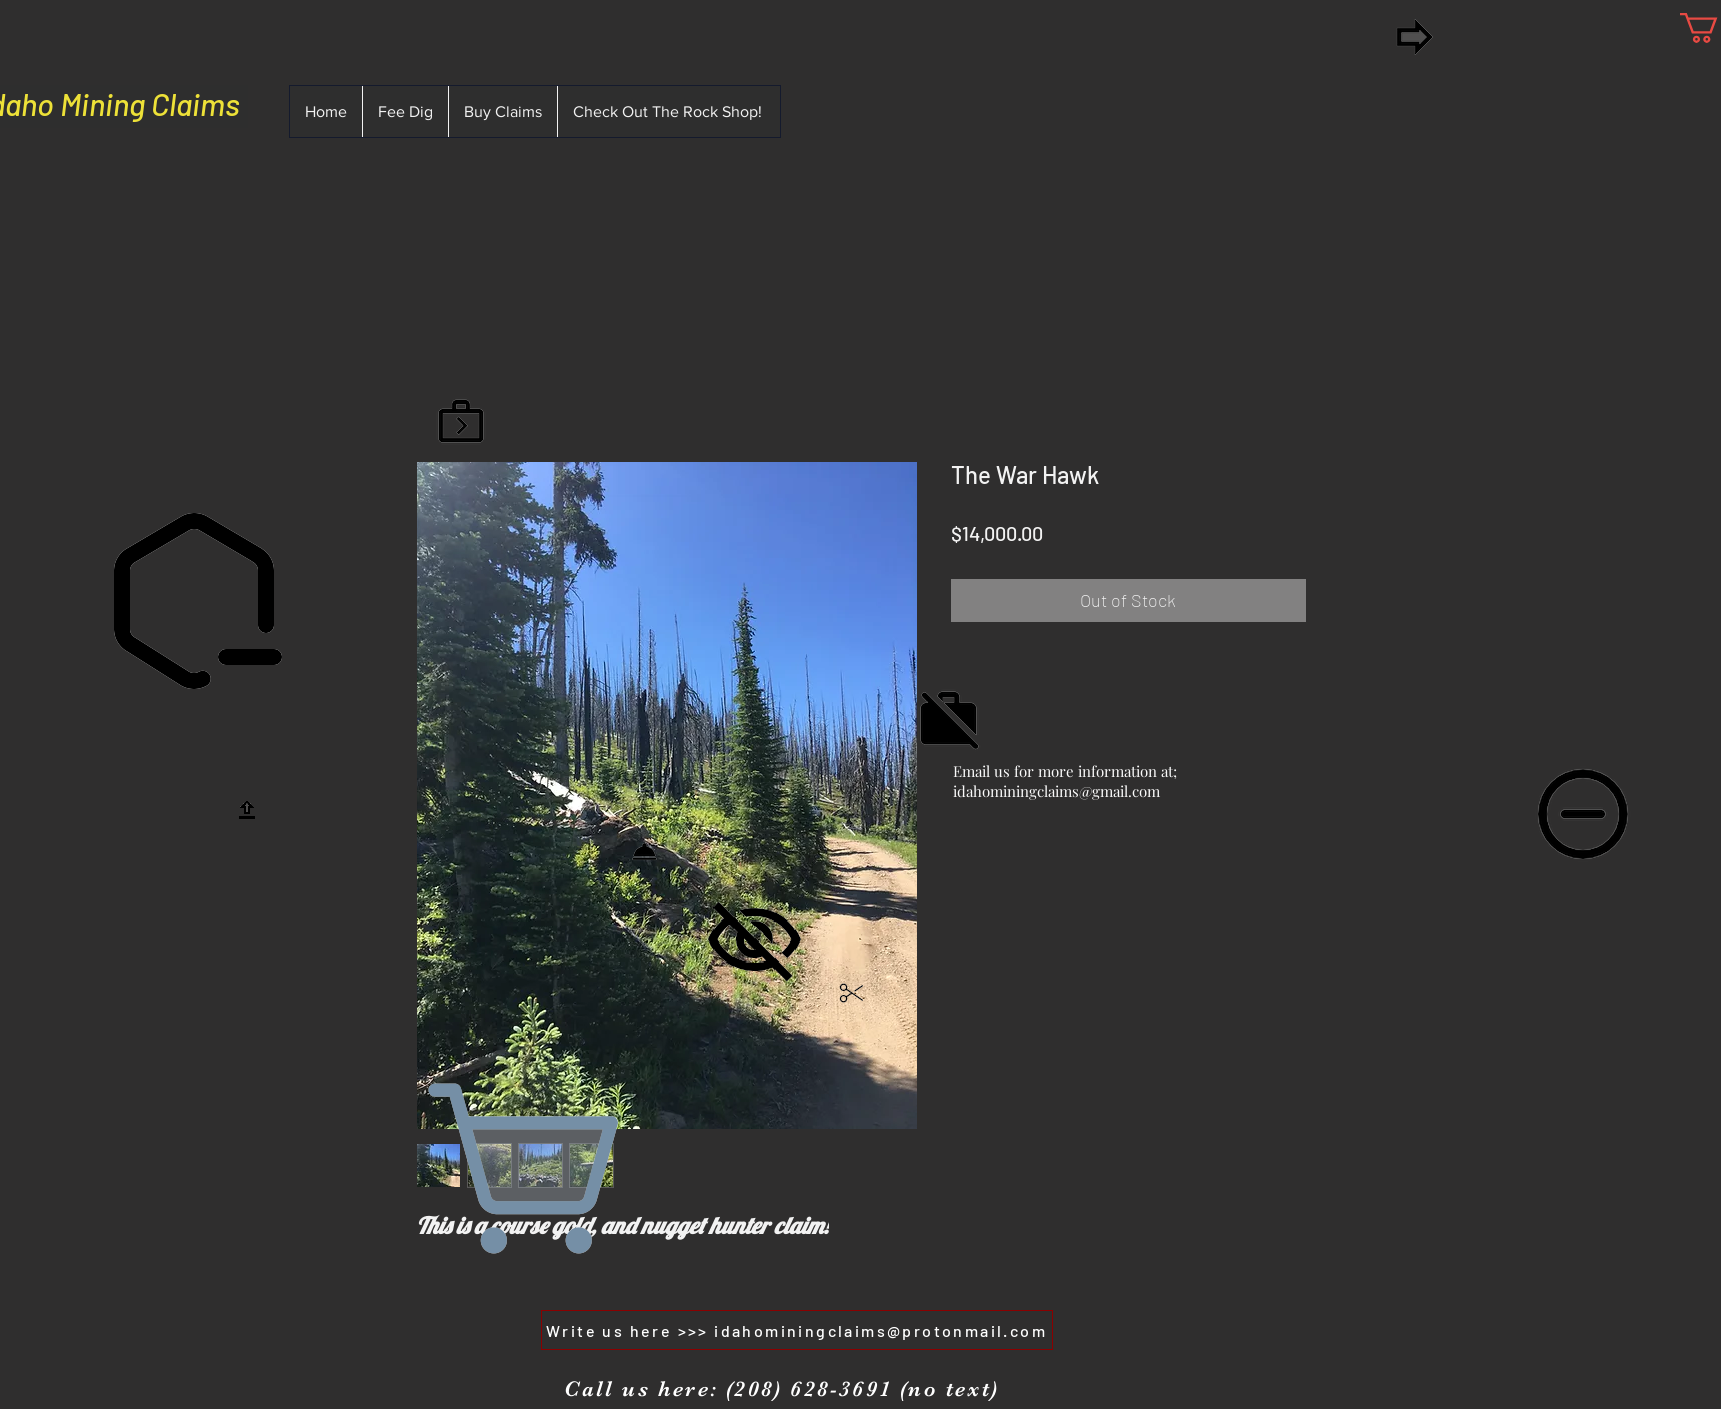  I want to click on disable work mode or work profile, so click(948, 719).